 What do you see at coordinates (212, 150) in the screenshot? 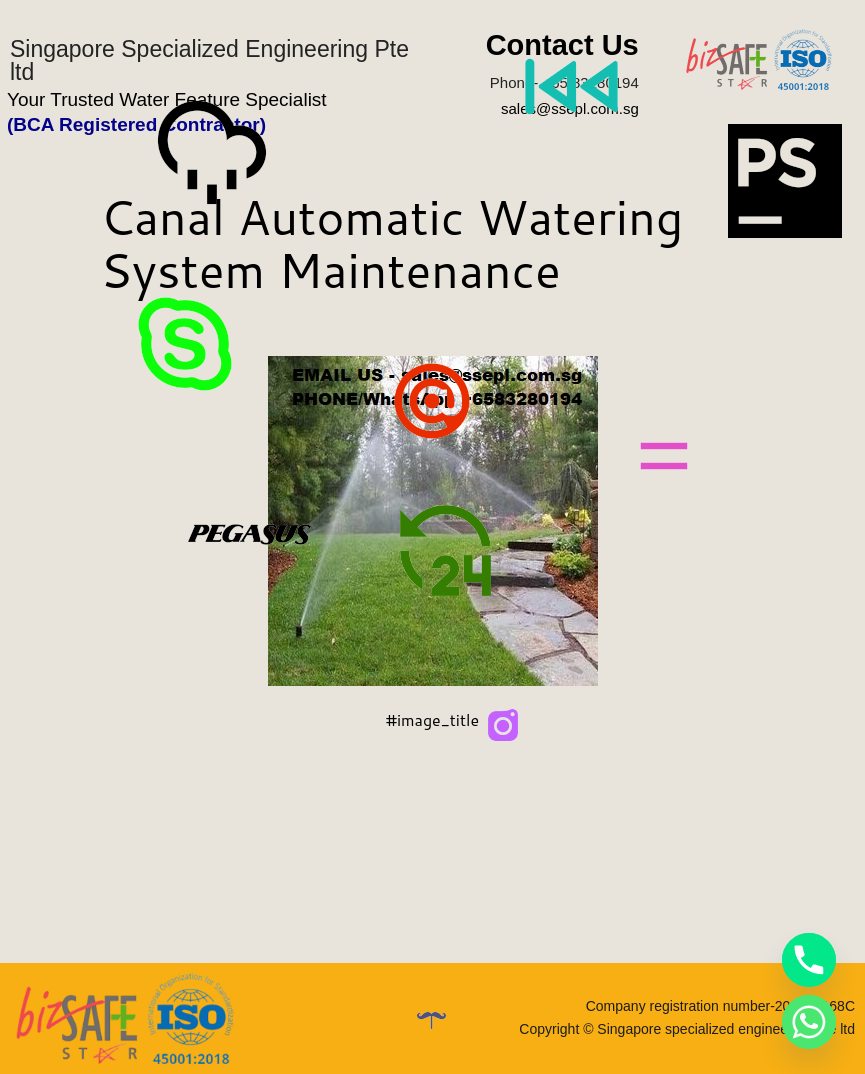
I see `indicates rainy or showery weather conditions` at bounding box center [212, 150].